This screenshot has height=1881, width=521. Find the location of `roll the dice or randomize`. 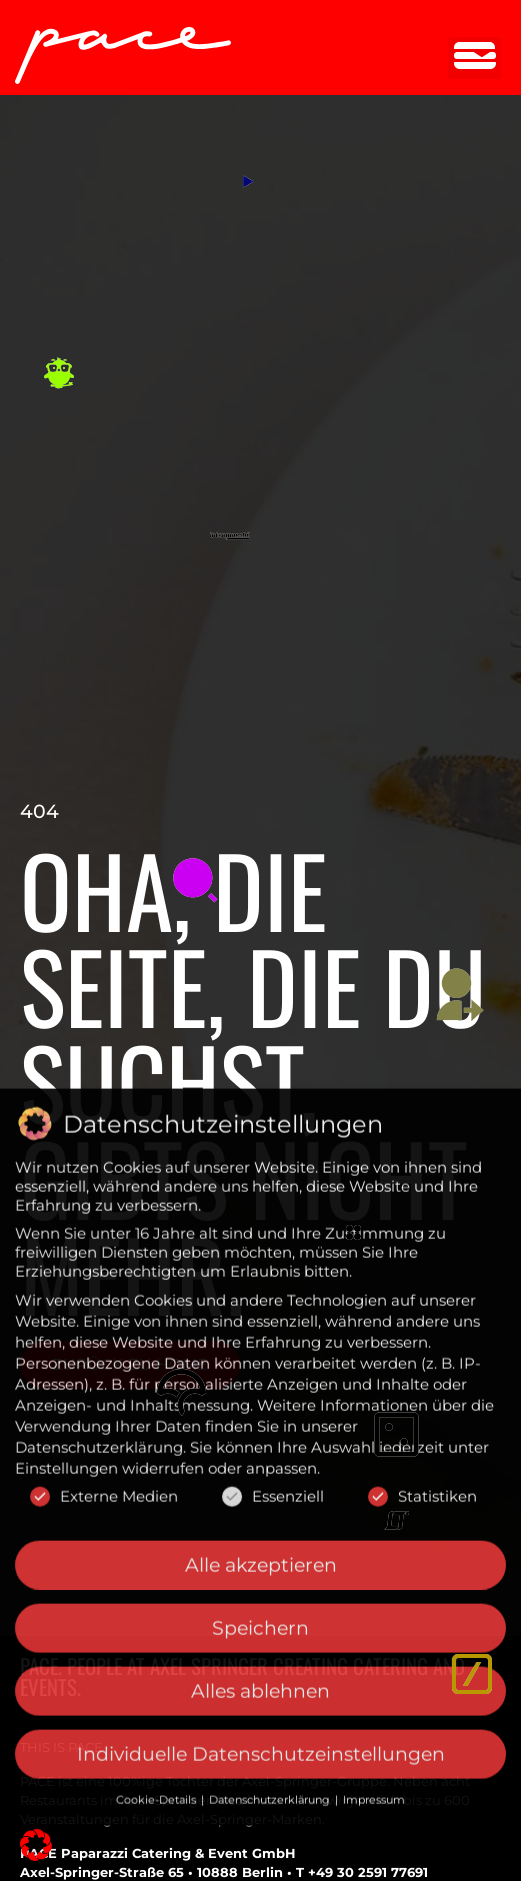

roll the dice or randomize is located at coordinates (396, 1434).